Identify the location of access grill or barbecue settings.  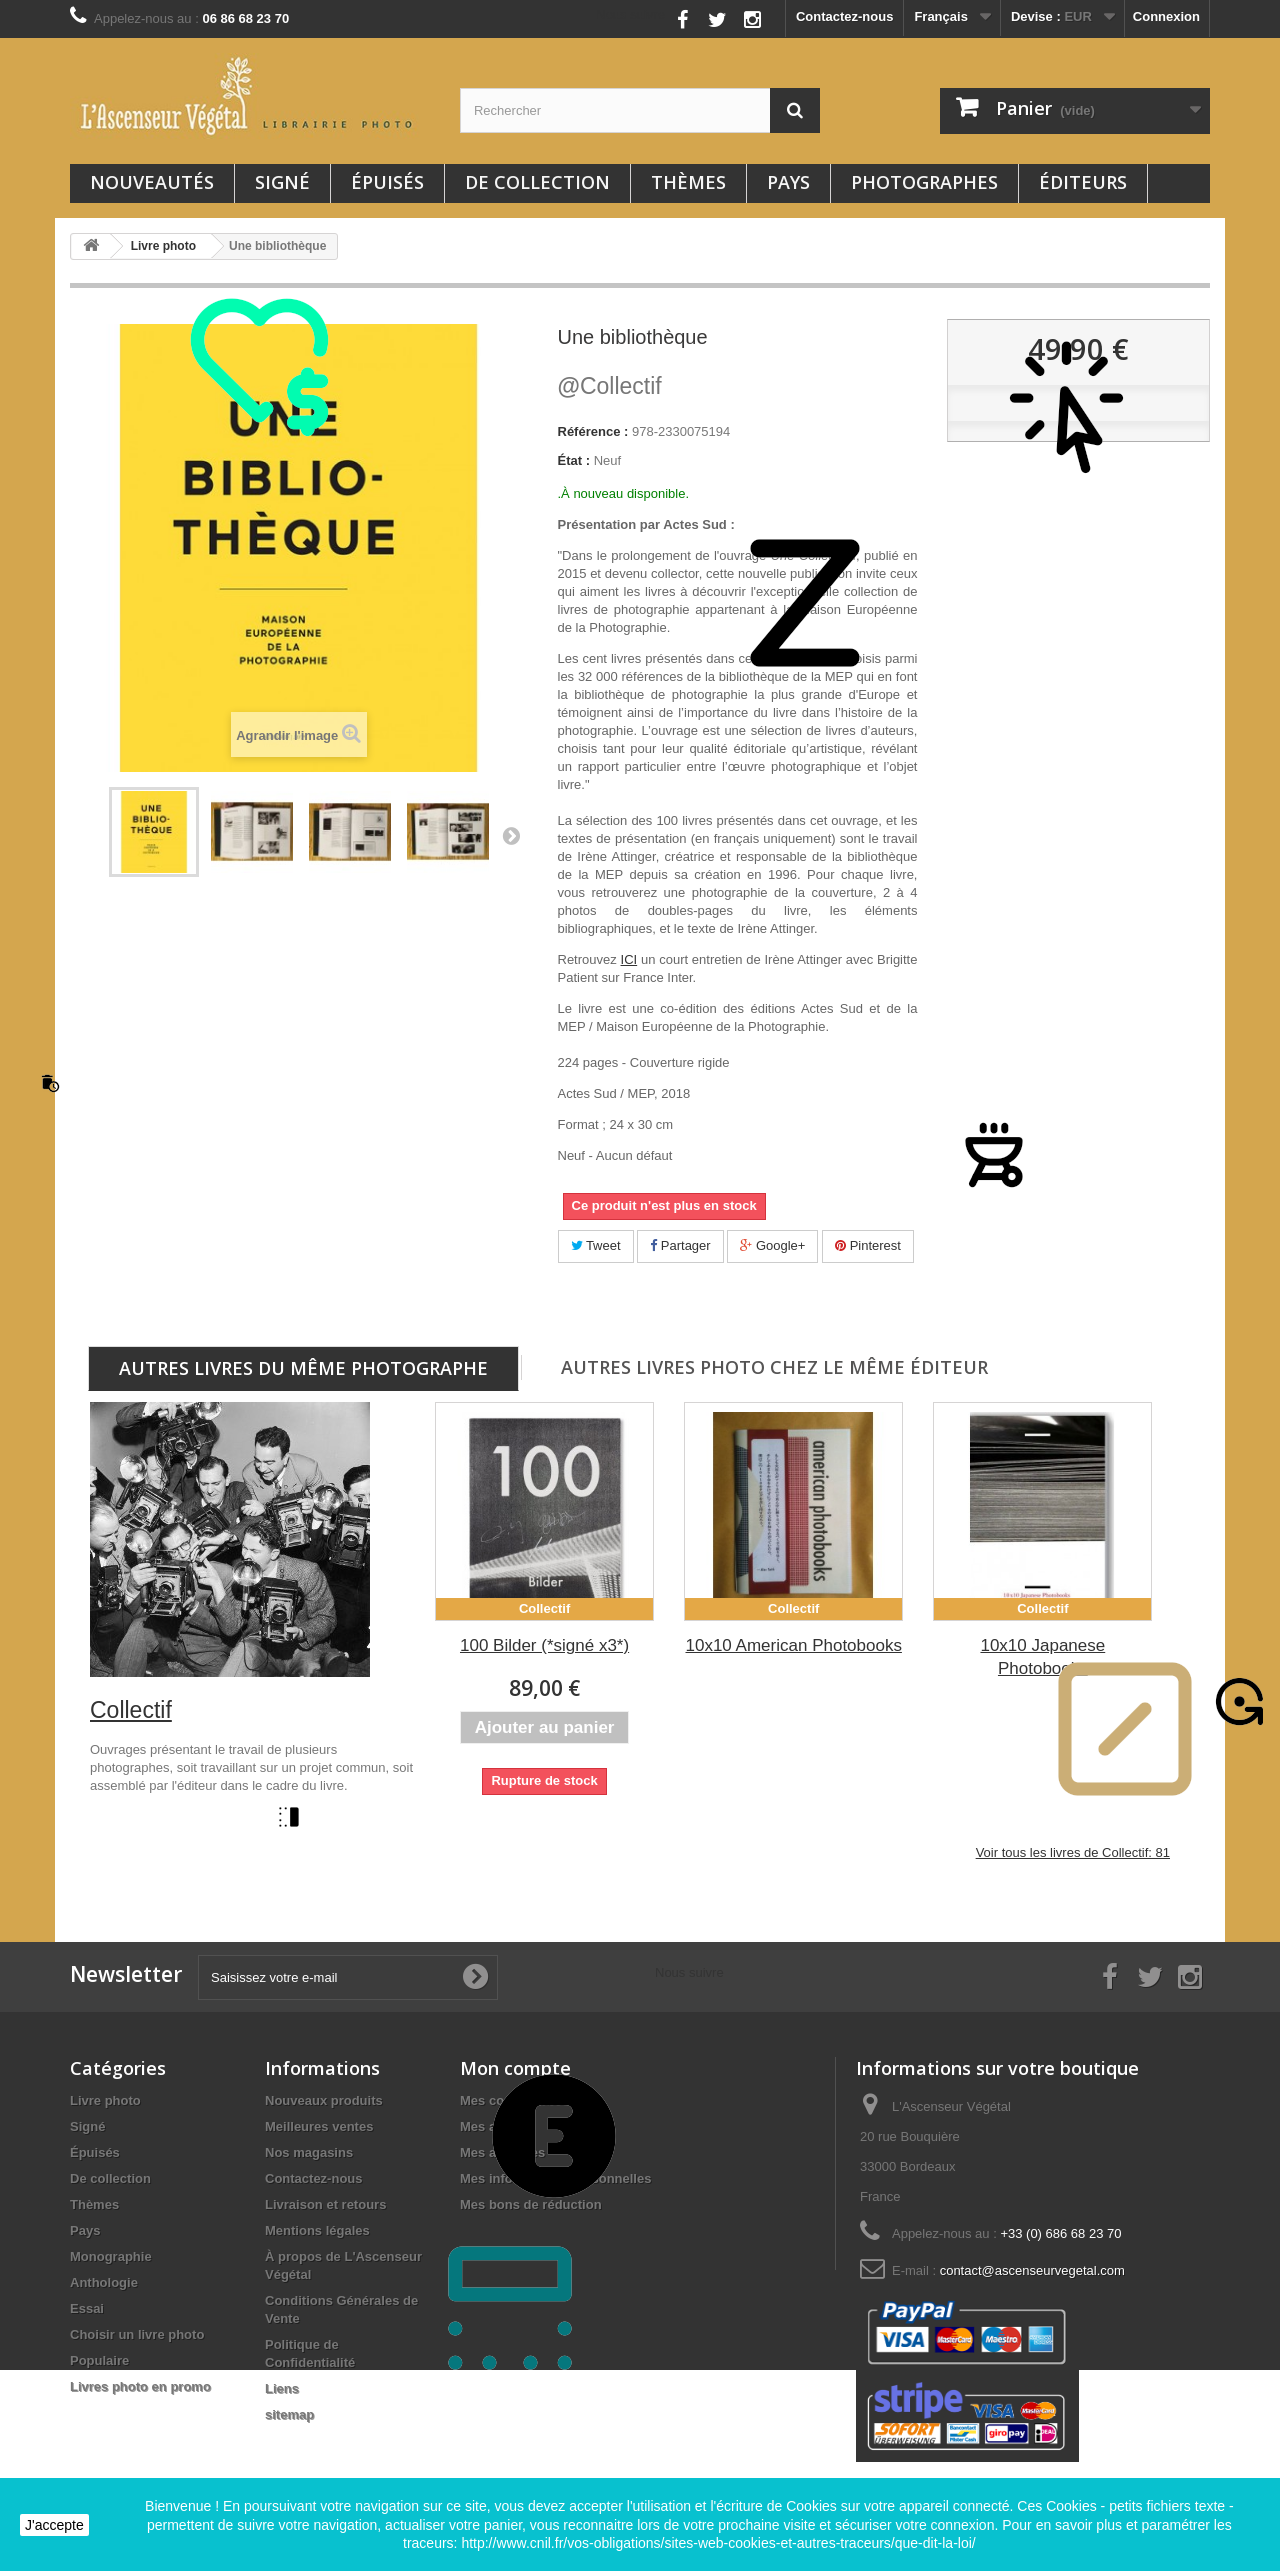
(994, 1155).